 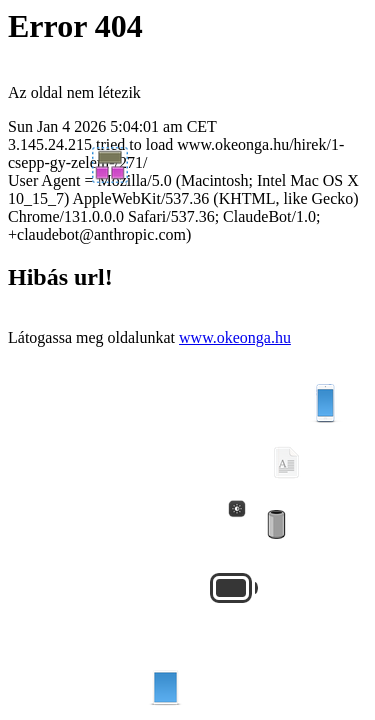 What do you see at coordinates (237, 509) in the screenshot?
I see `toggle night light or night shift mode` at bounding box center [237, 509].